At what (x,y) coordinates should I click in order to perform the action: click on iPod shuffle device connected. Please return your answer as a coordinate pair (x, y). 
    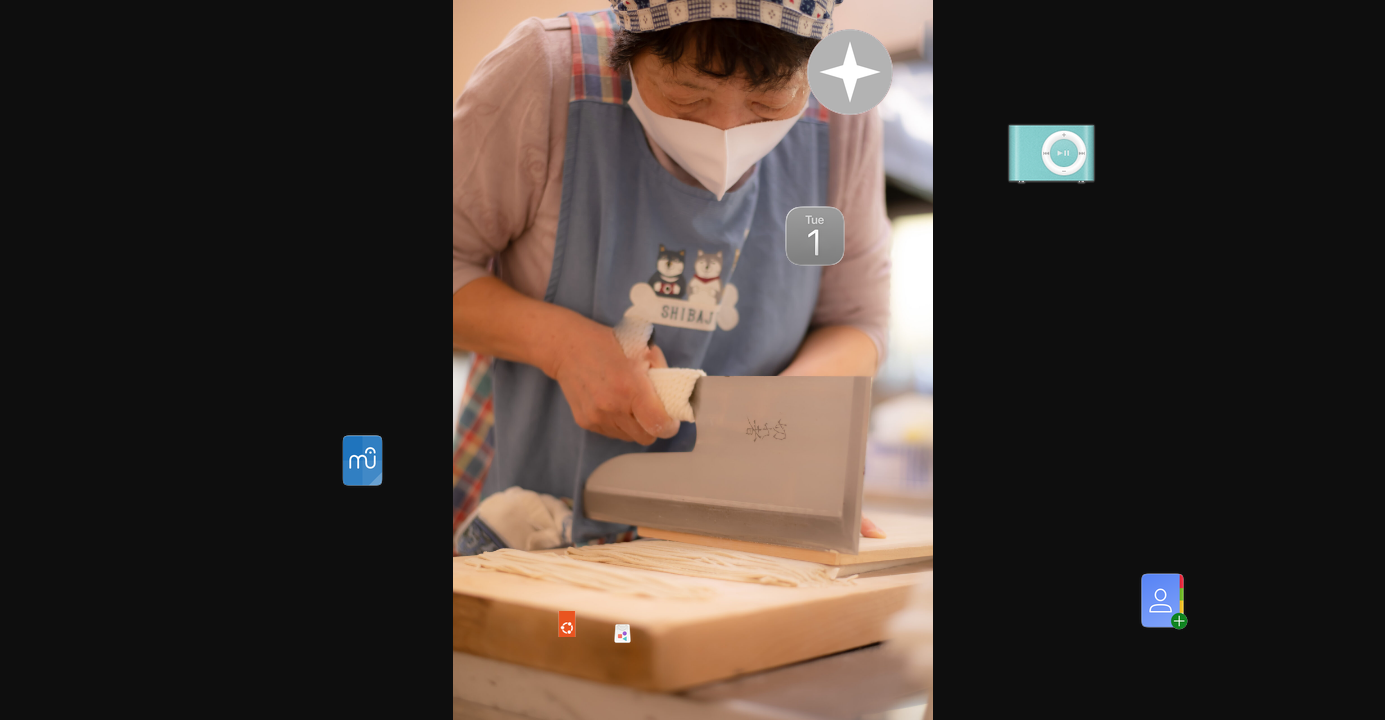
    Looking at the image, I should click on (1051, 137).